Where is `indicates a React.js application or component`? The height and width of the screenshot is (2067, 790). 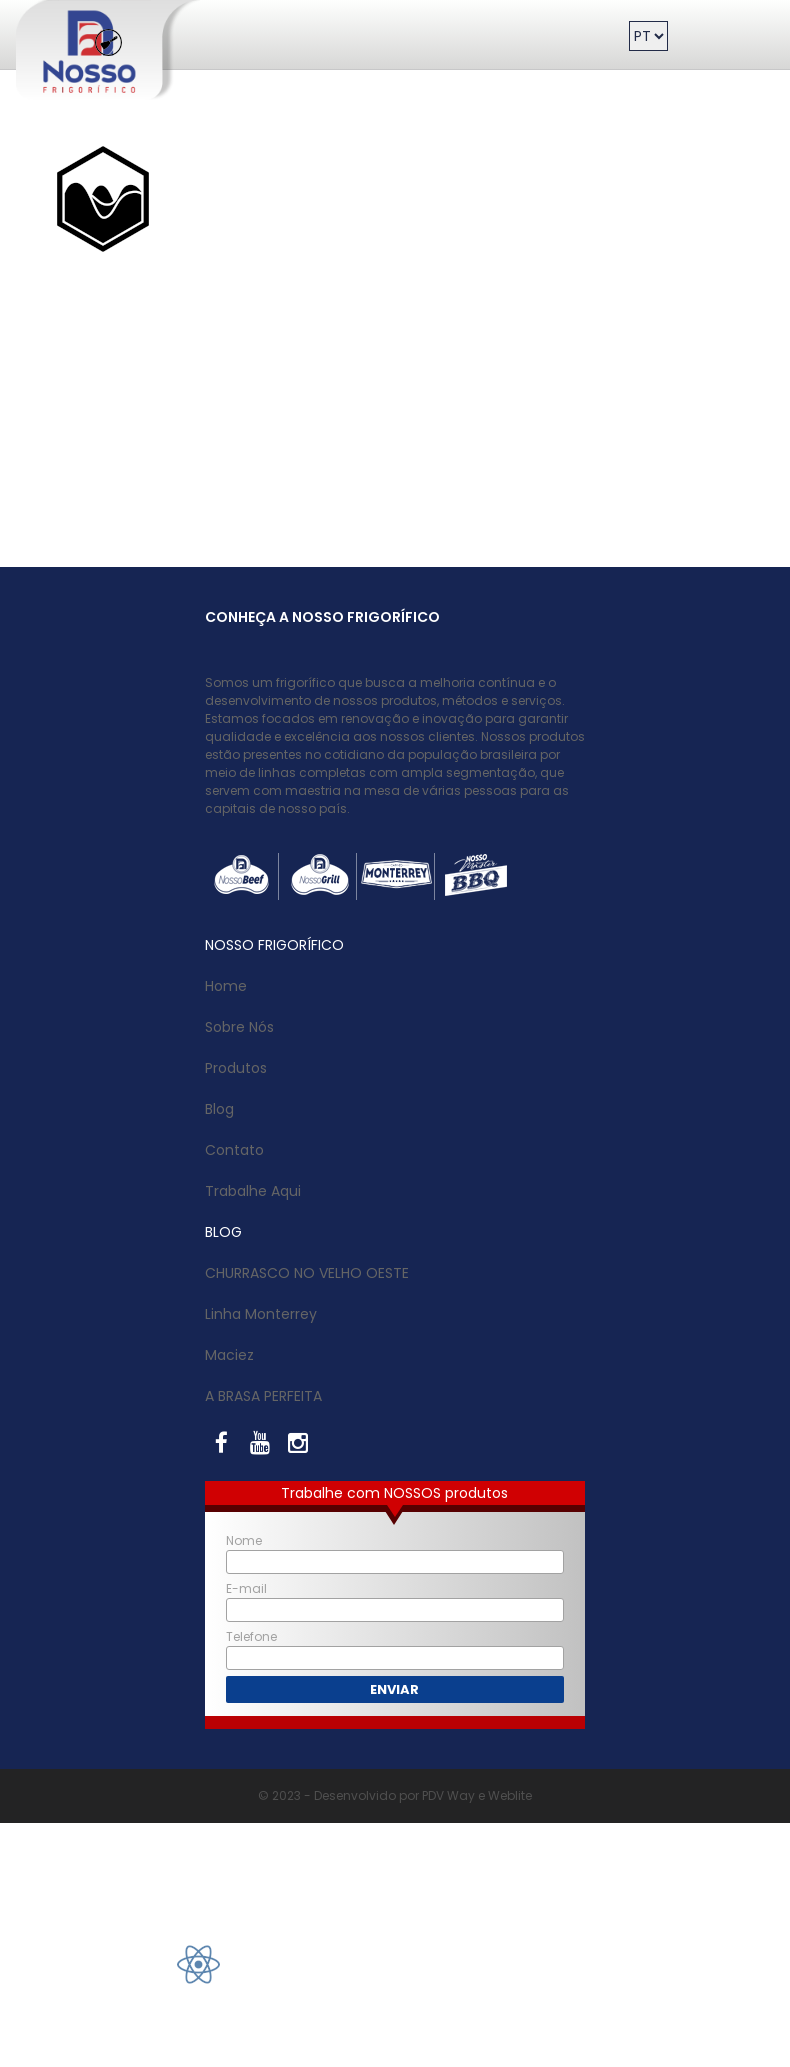 indicates a React.js application or component is located at coordinates (198, 1964).